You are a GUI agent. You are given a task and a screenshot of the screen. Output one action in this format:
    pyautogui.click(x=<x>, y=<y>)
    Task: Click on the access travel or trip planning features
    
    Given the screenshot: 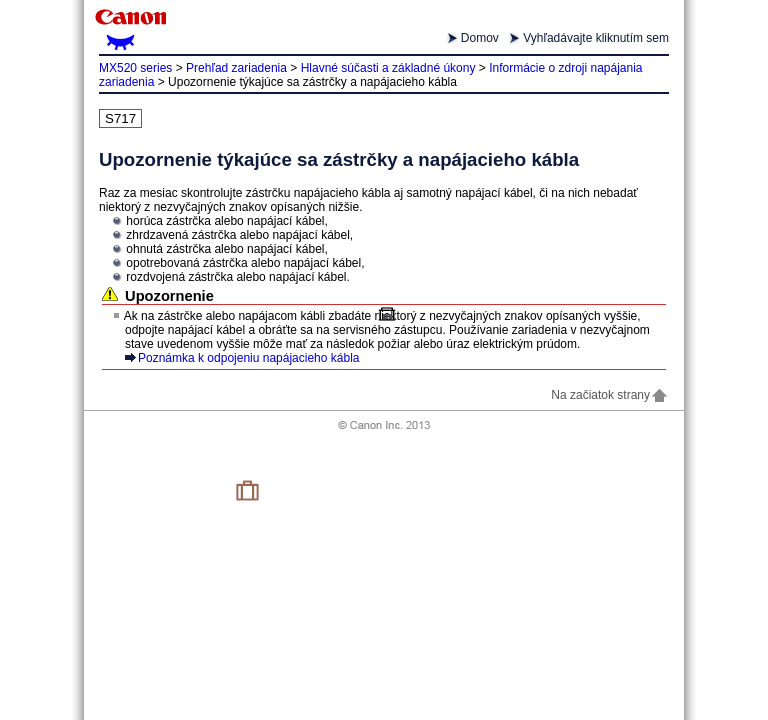 What is the action you would take?
    pyautogui.click(x=247, y=490)
    